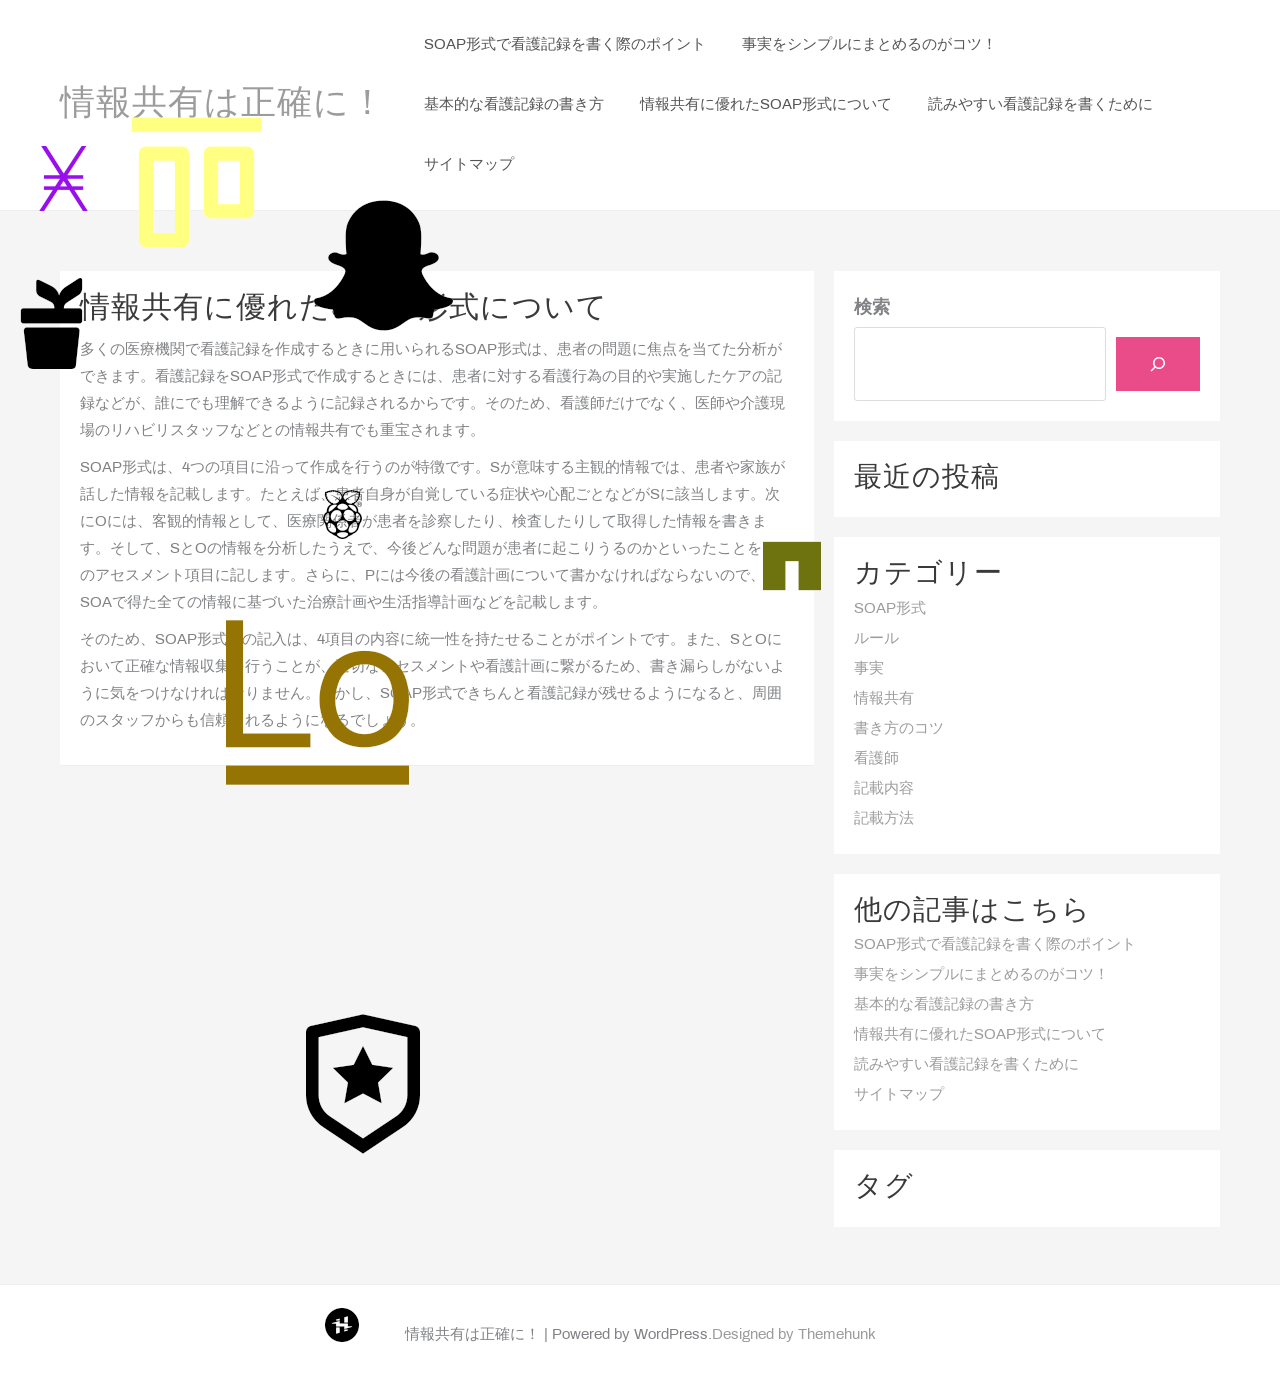  I want to click on indicates premium or verified security status, so click(363, 1084).